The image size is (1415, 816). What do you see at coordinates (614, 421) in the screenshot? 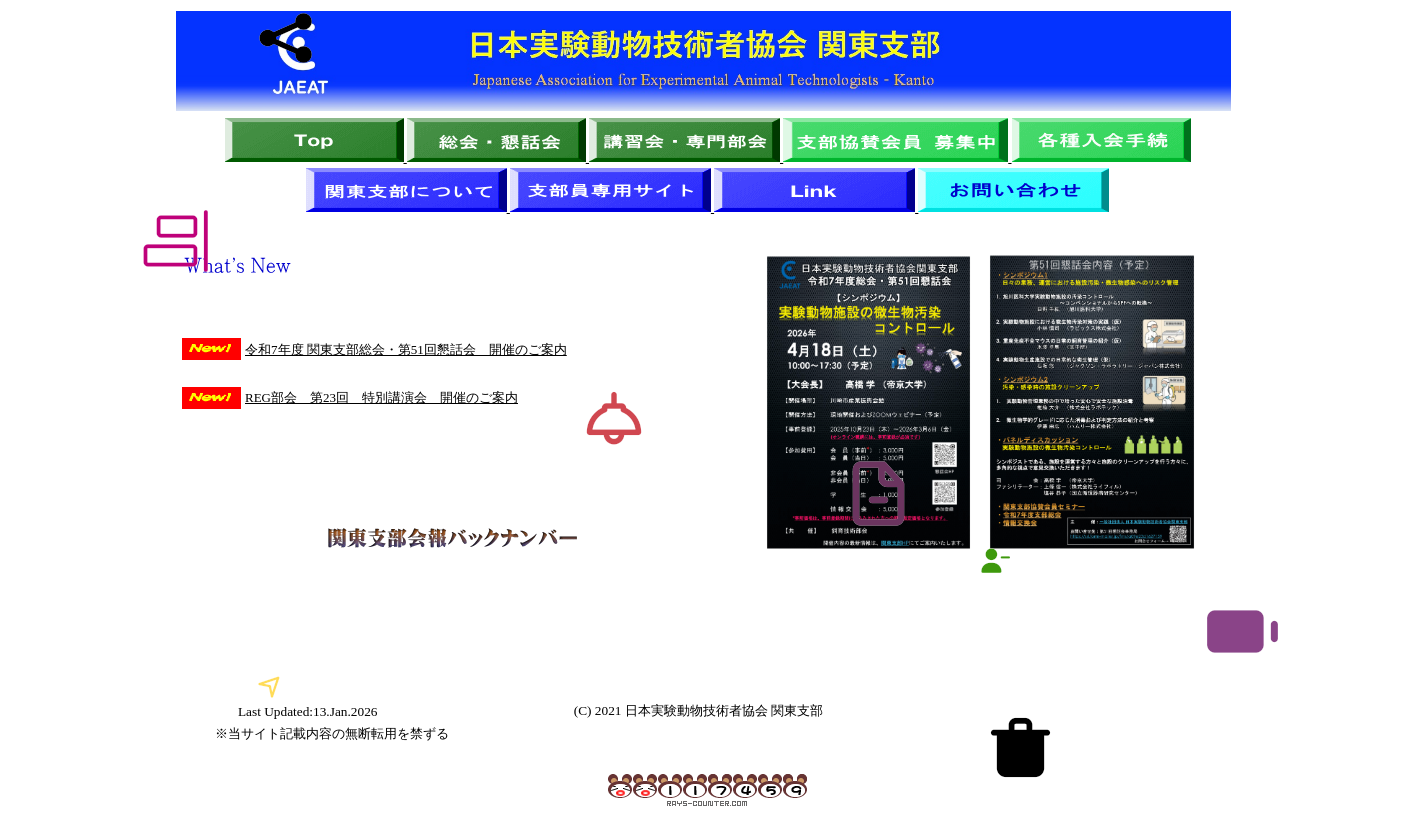
I see `toggle pendant lamp or ceiling light` at bounding box center [614, 421].